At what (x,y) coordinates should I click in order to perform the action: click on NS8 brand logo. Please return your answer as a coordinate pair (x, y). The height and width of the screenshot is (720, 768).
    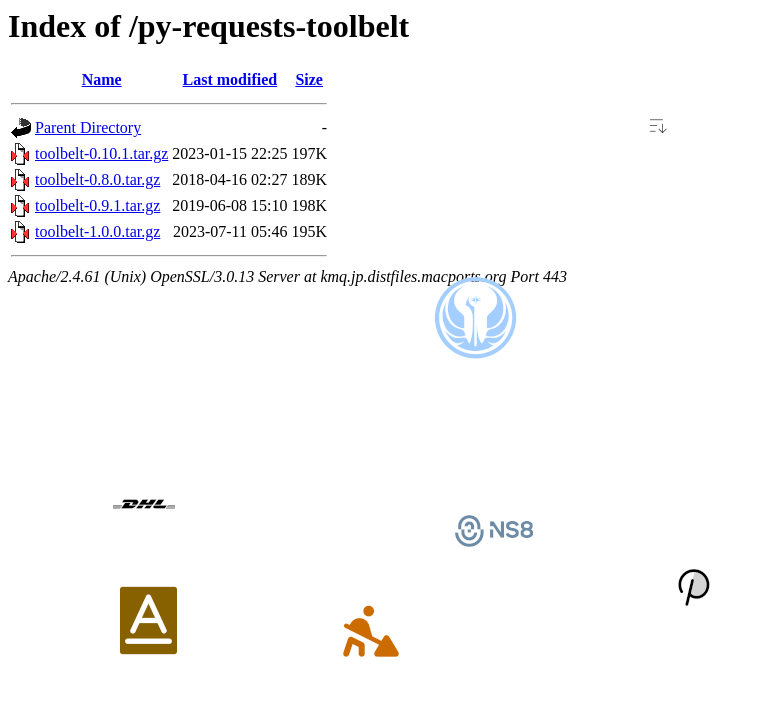
    Looking at the image, I should click on (494, 531).